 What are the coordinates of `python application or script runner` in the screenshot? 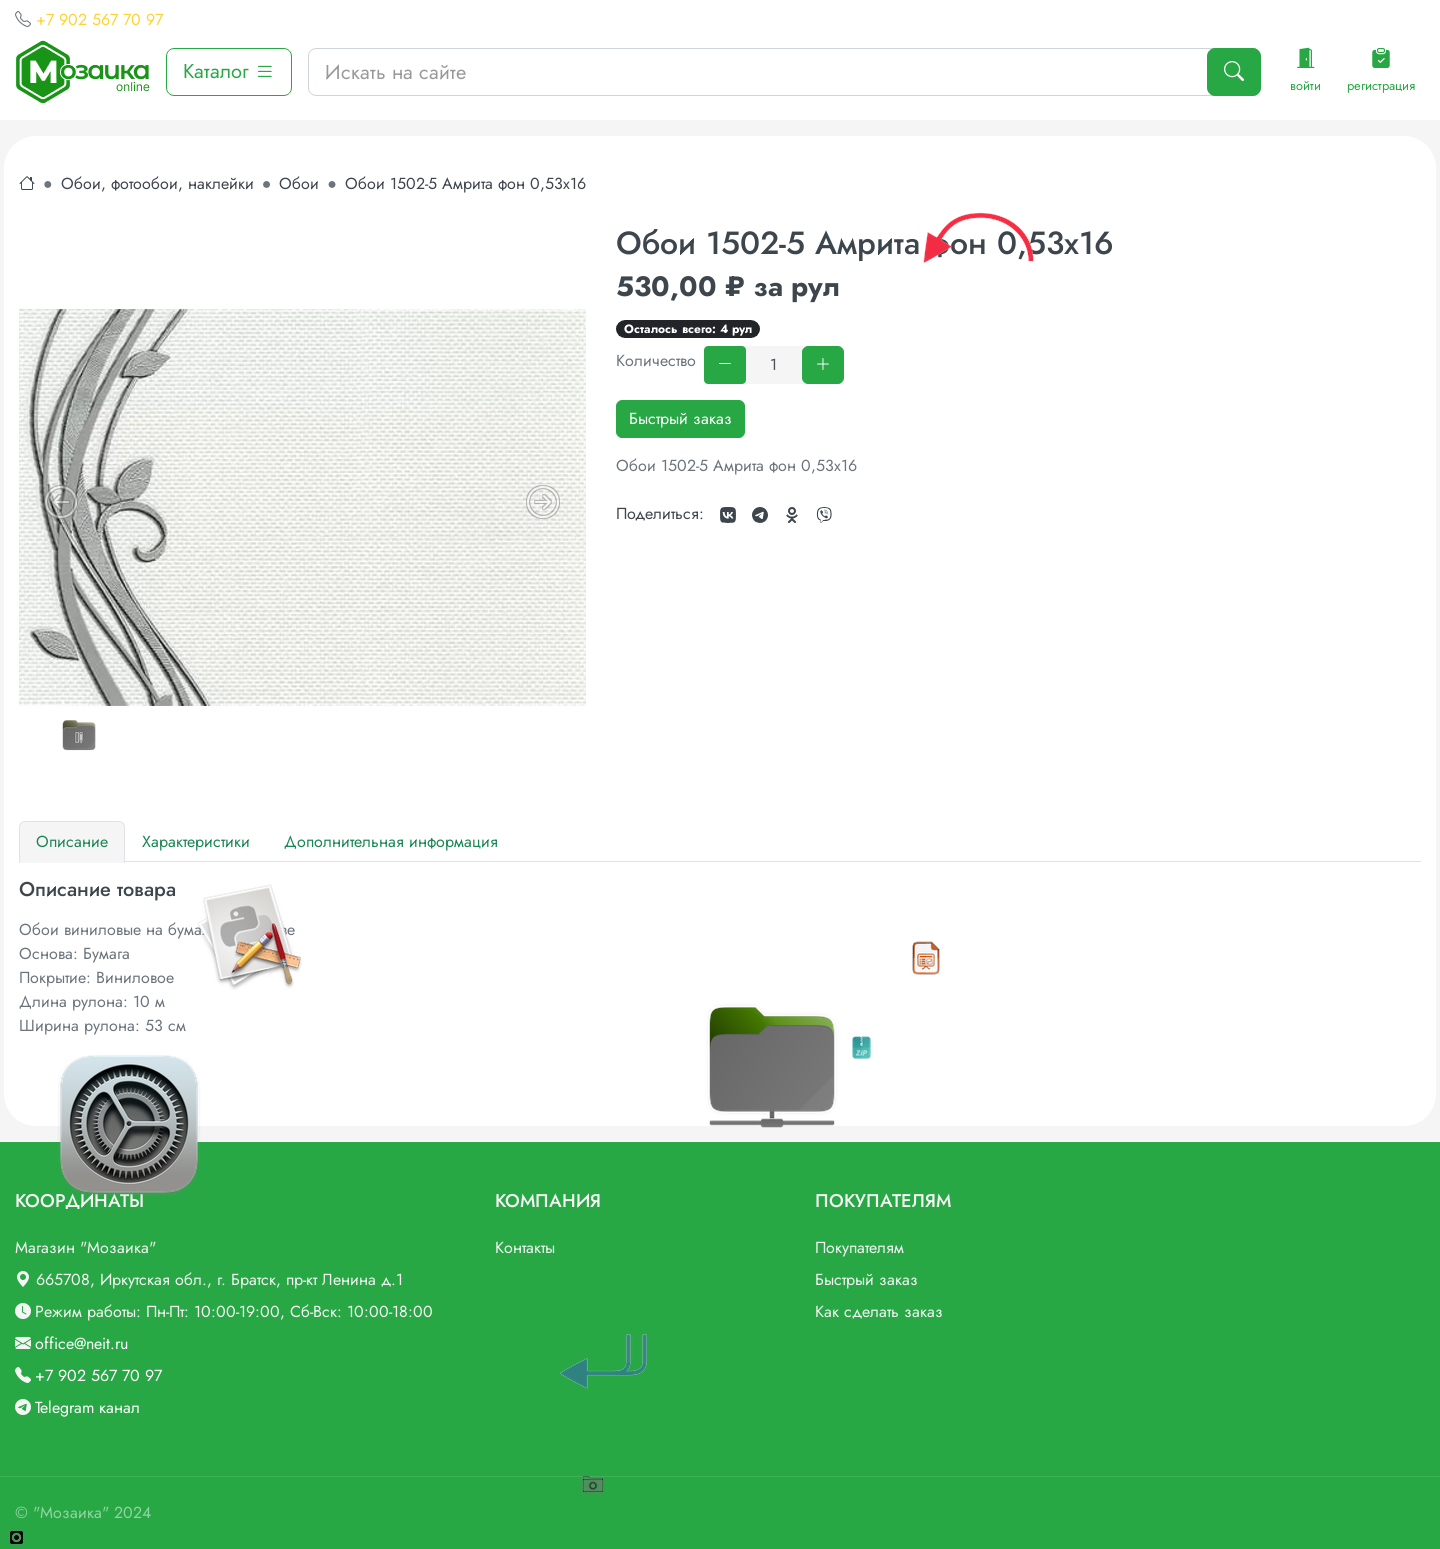 It's located at (250, 937).